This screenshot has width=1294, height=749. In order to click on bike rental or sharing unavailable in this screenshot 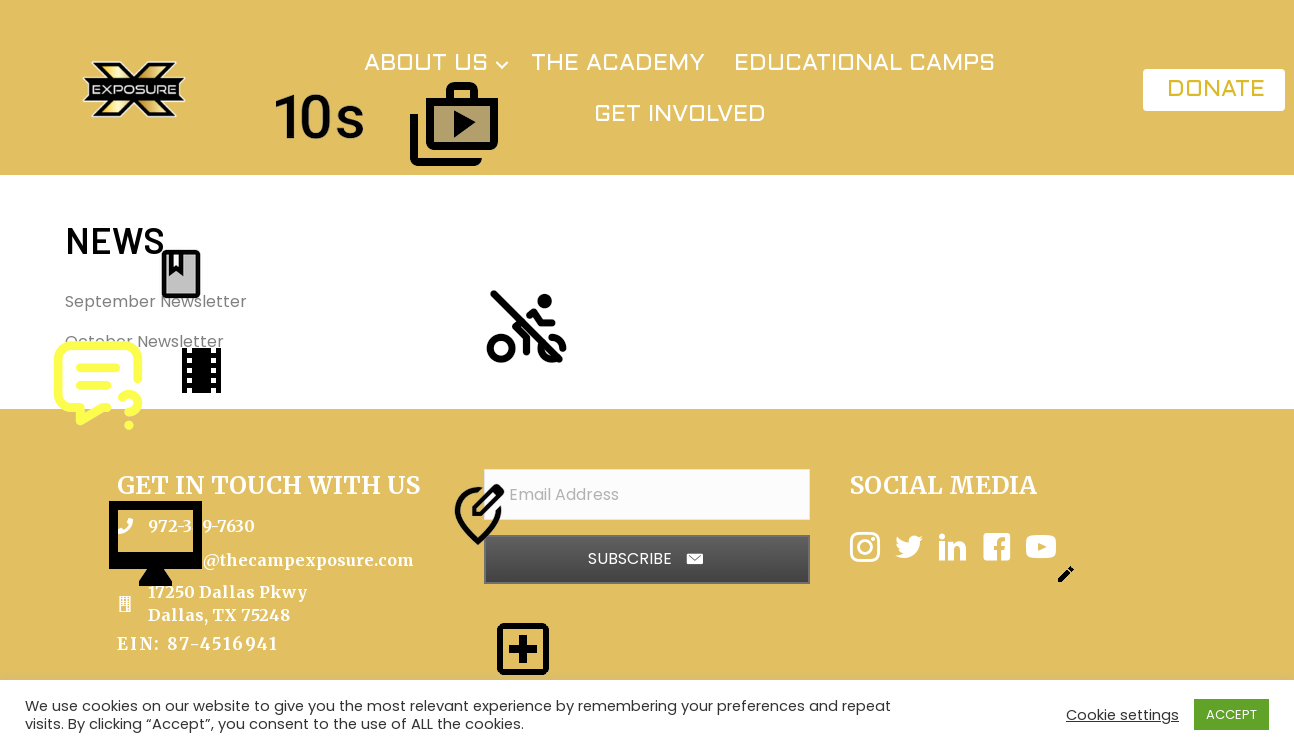, I will do `click(526, 326)`.